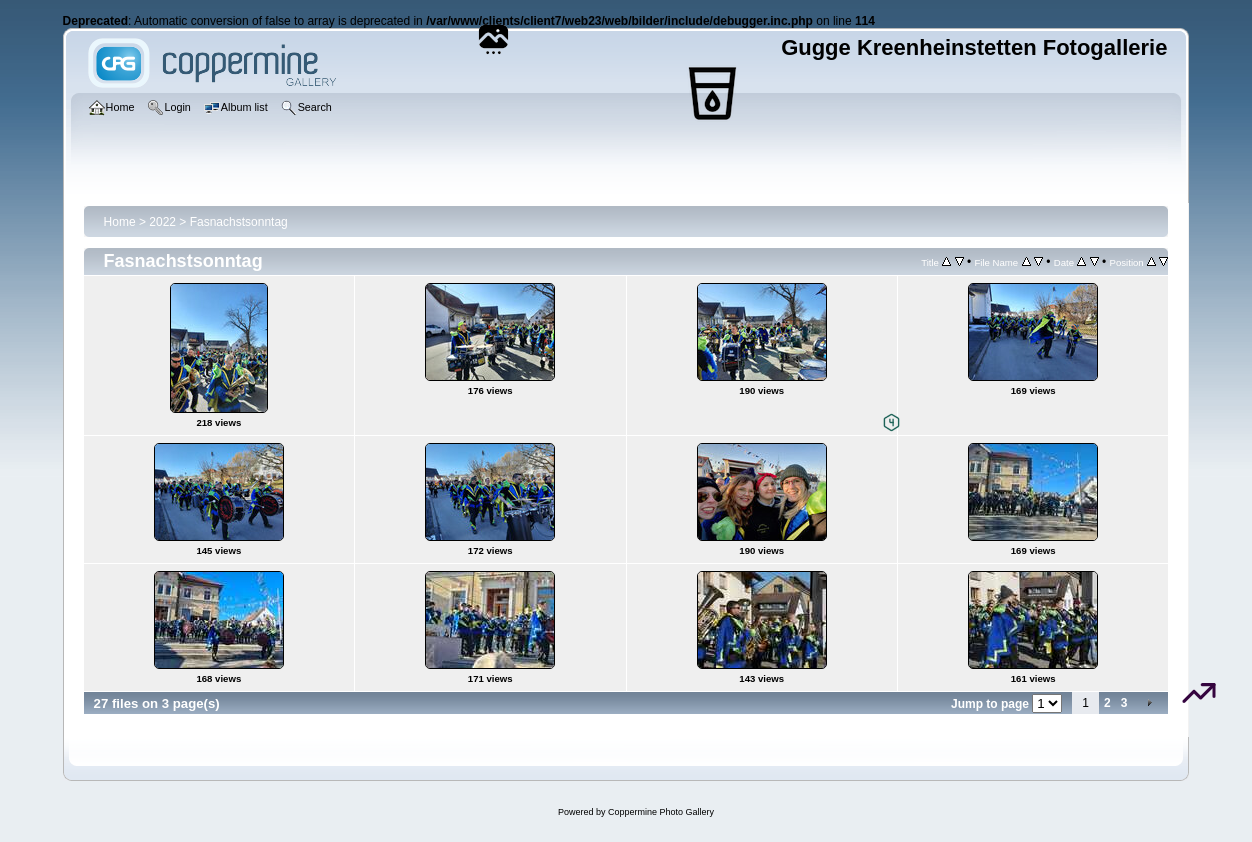 The image size is (1252, 842). I want to click on step 4 in a multi-step process, so click(891, 422).